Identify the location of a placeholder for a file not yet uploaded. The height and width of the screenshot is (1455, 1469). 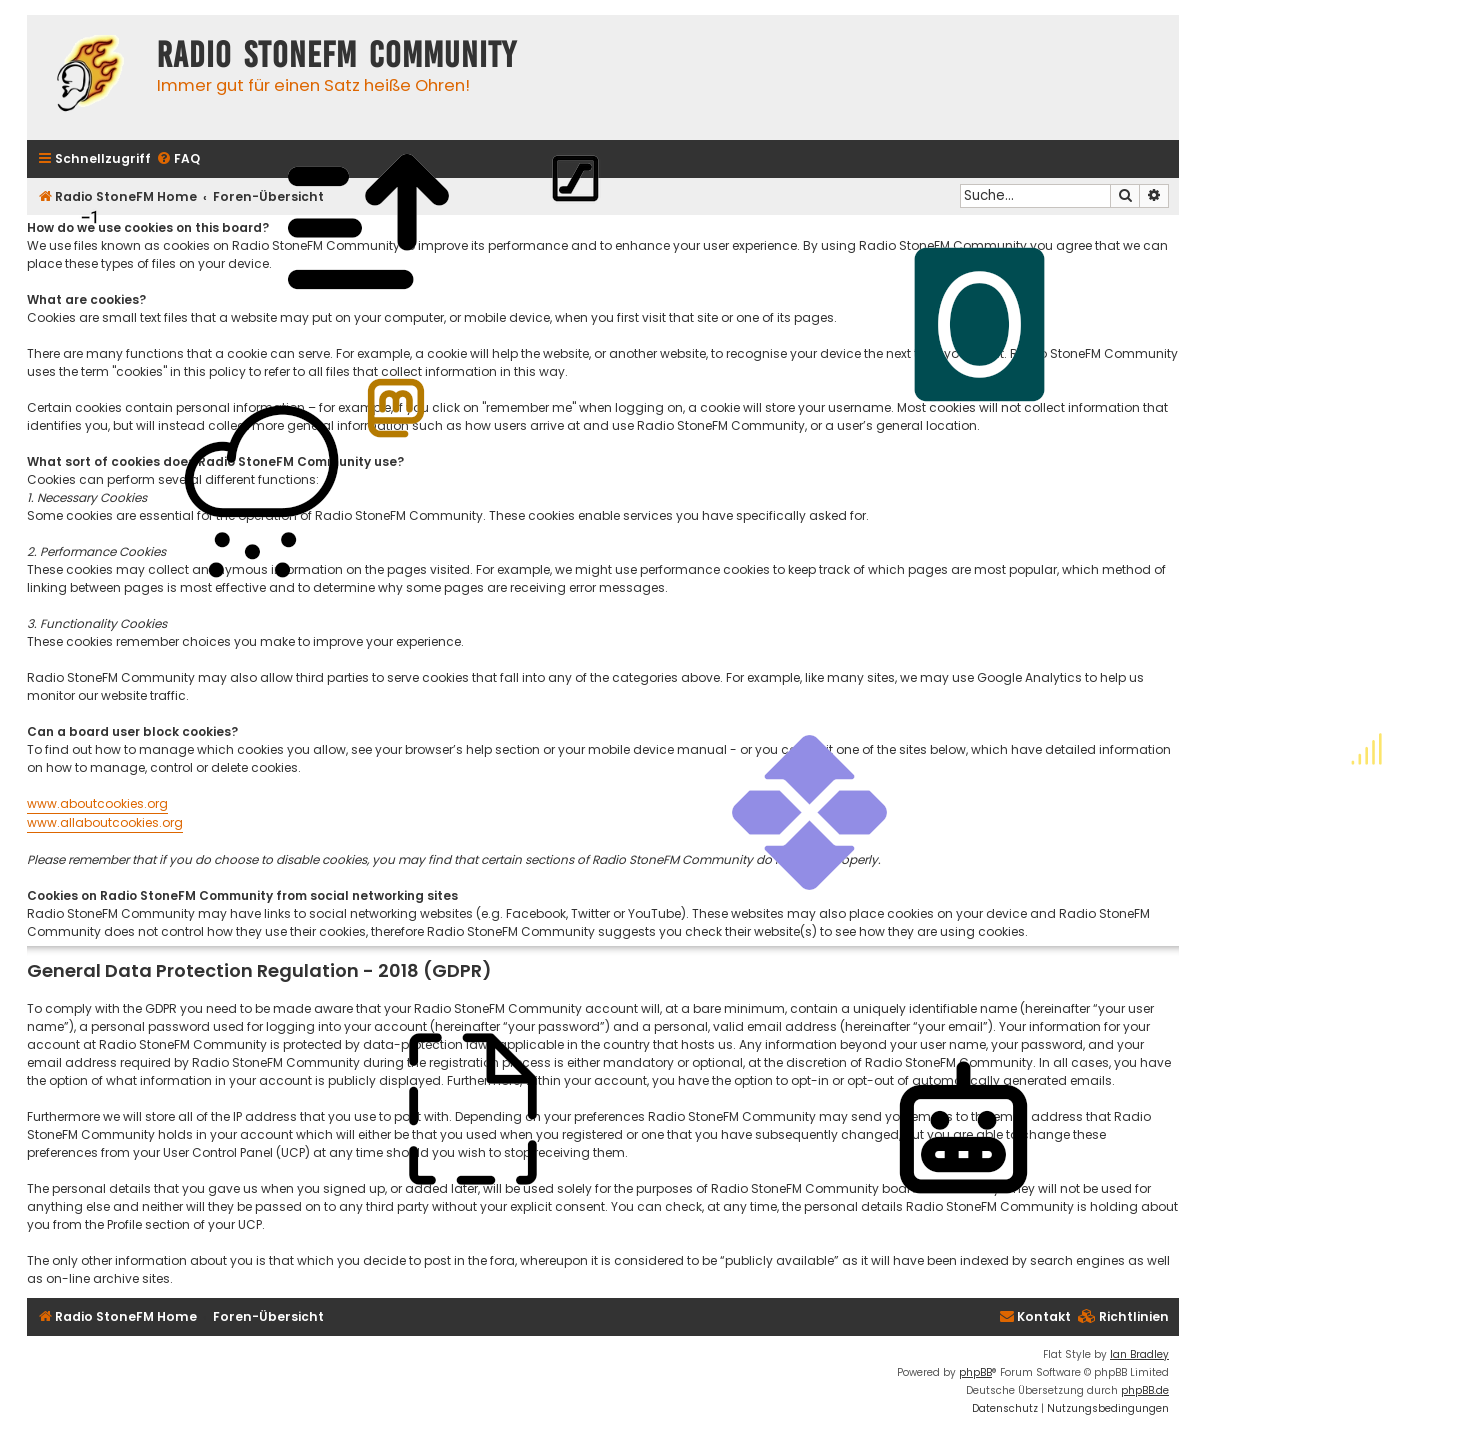
(473, 1109).